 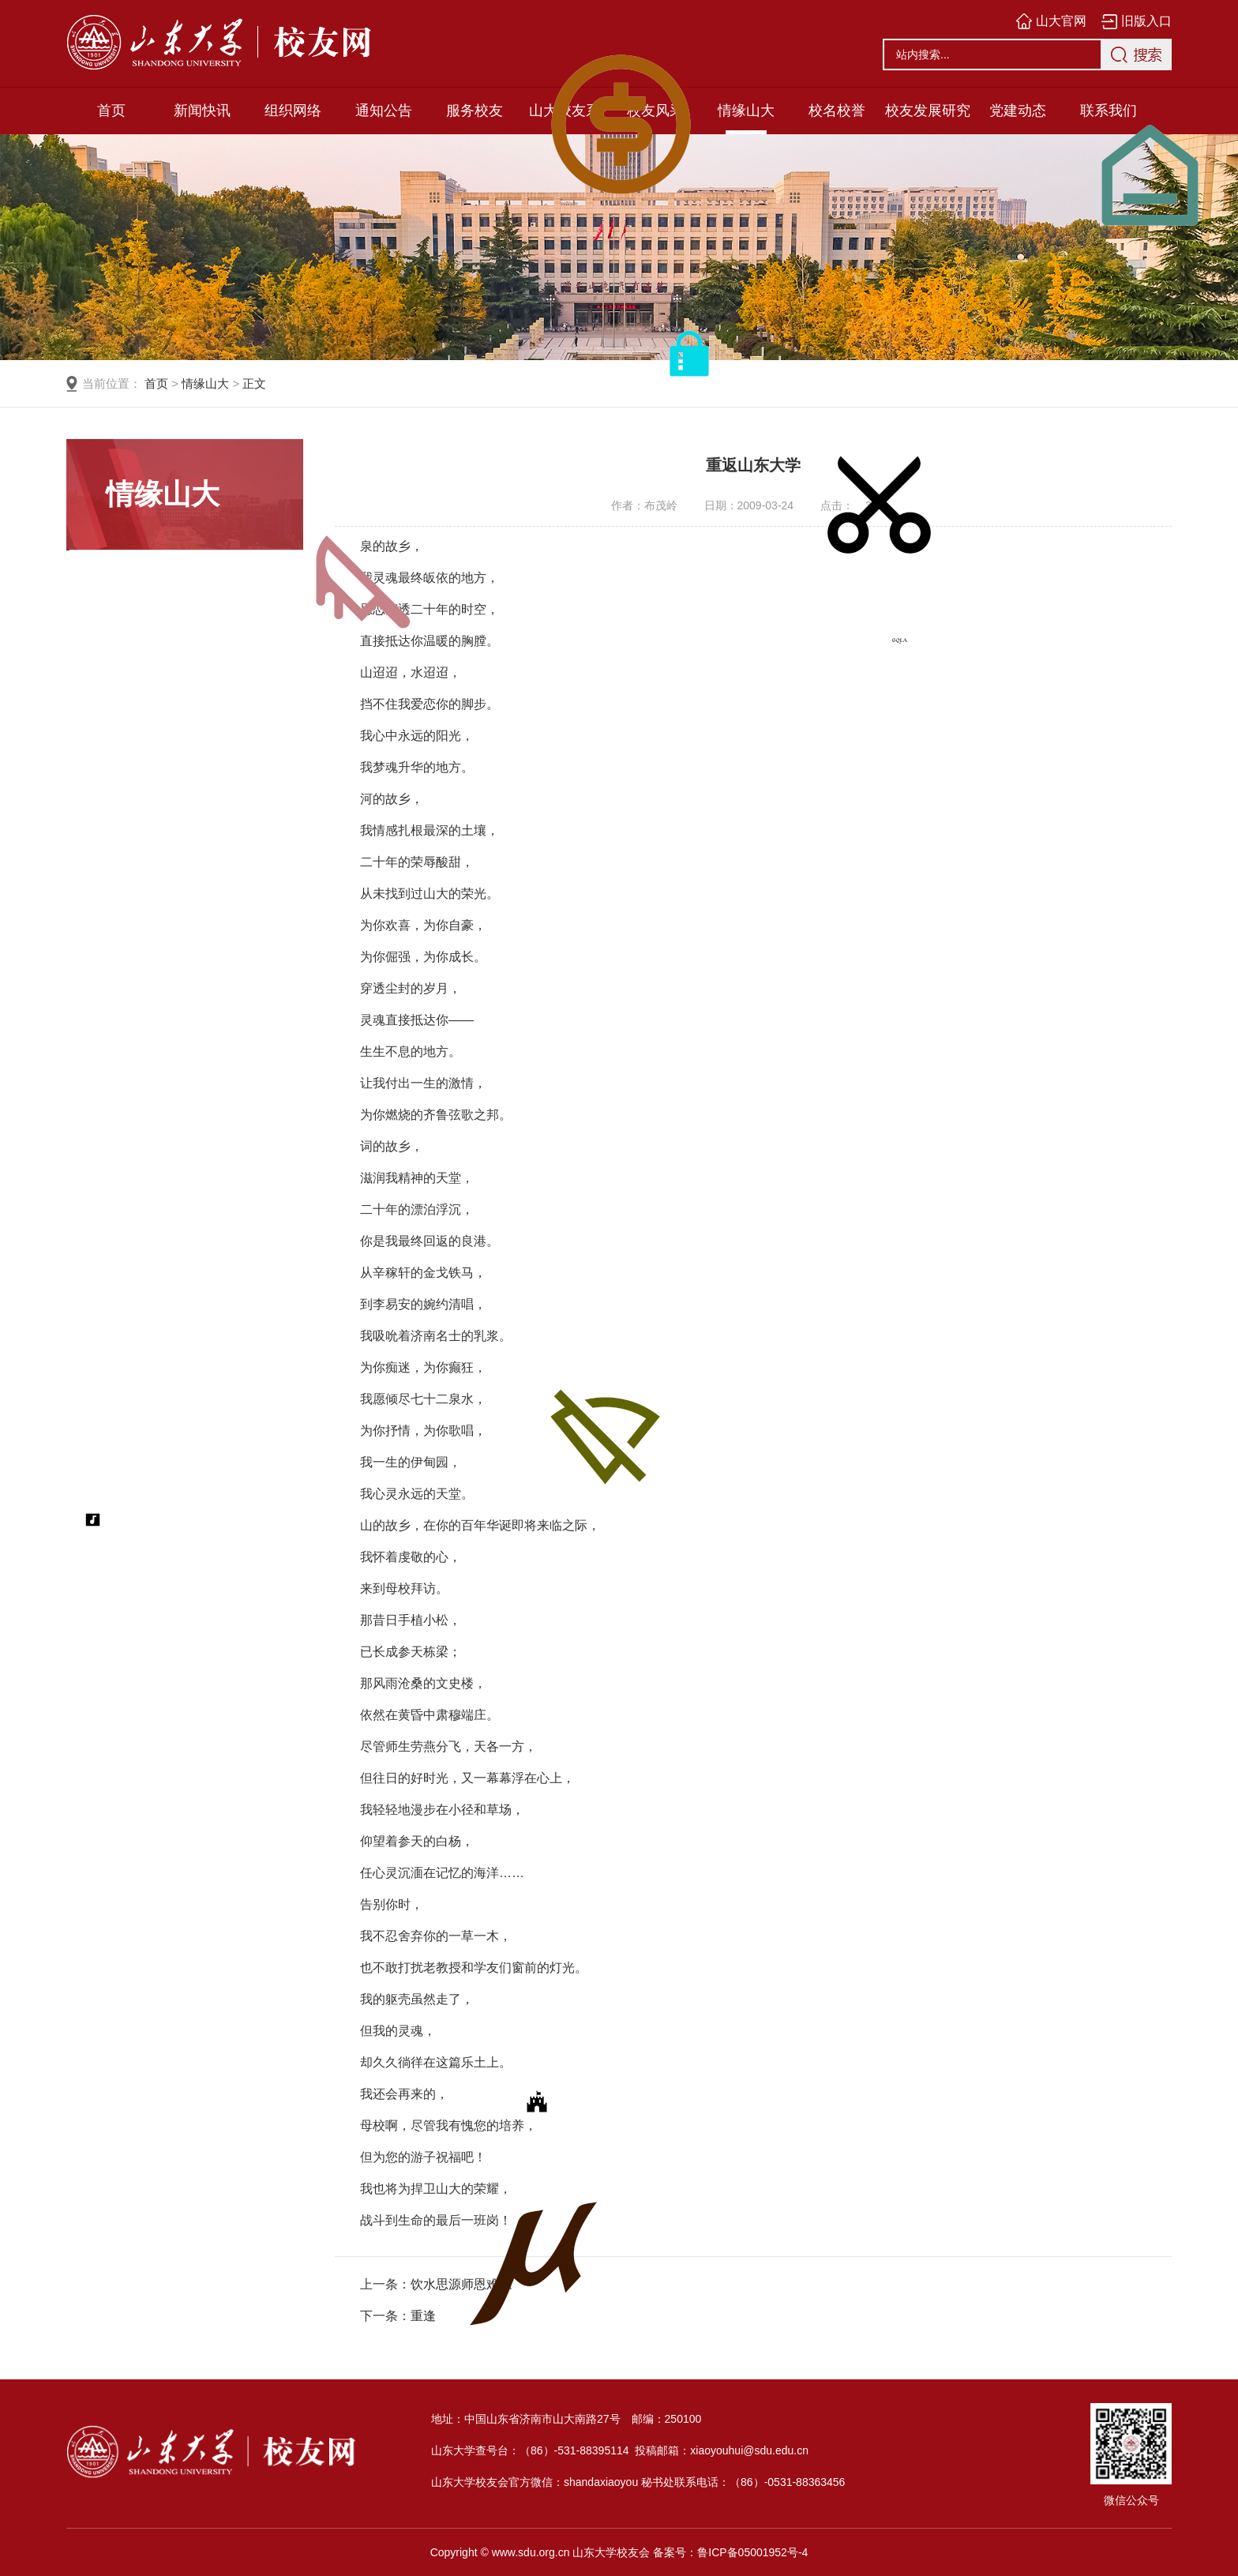 I want to click on play or access music files, so click(x=92, y=1519).